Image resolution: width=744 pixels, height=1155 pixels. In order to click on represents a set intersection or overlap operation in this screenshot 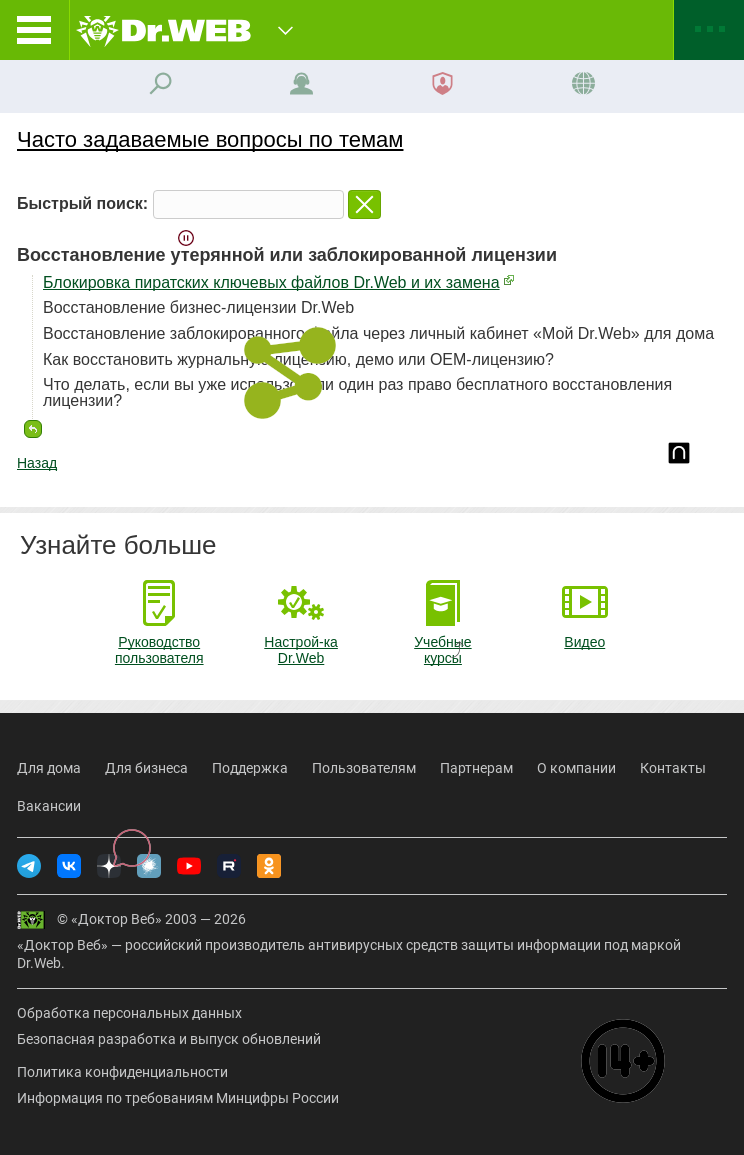, I will do `click(679, 453)`.